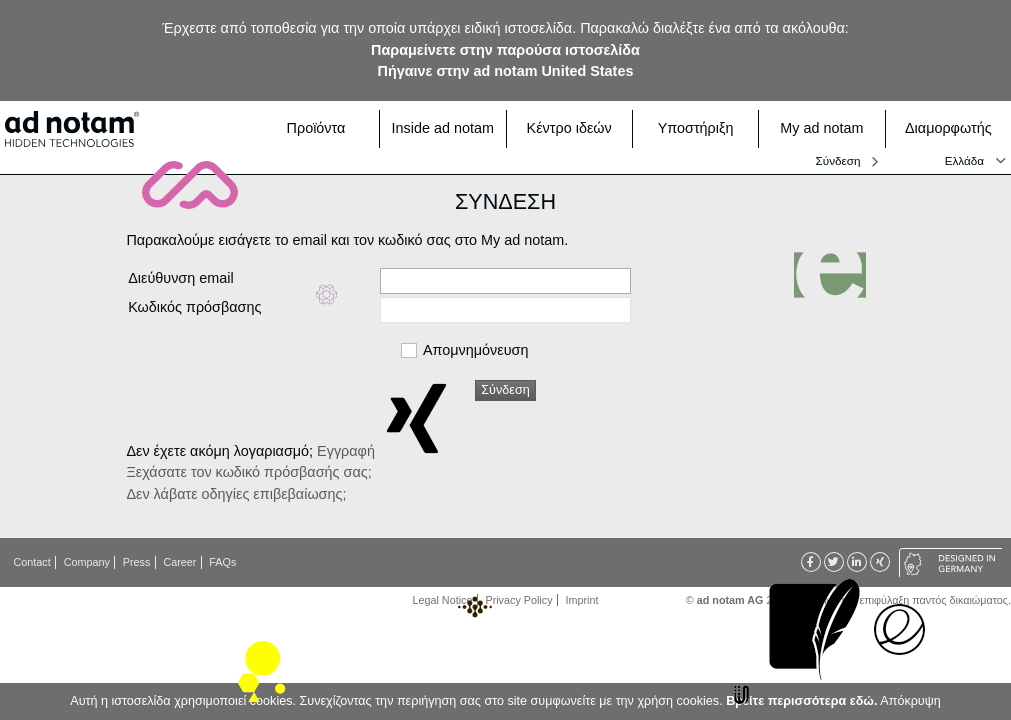 The height and width of the screenshot is (720, 1011). What do you see at coordinates (261, 671) in the screenshot?
I see `taichi graphics company logo` at bounding box center [261, 671].